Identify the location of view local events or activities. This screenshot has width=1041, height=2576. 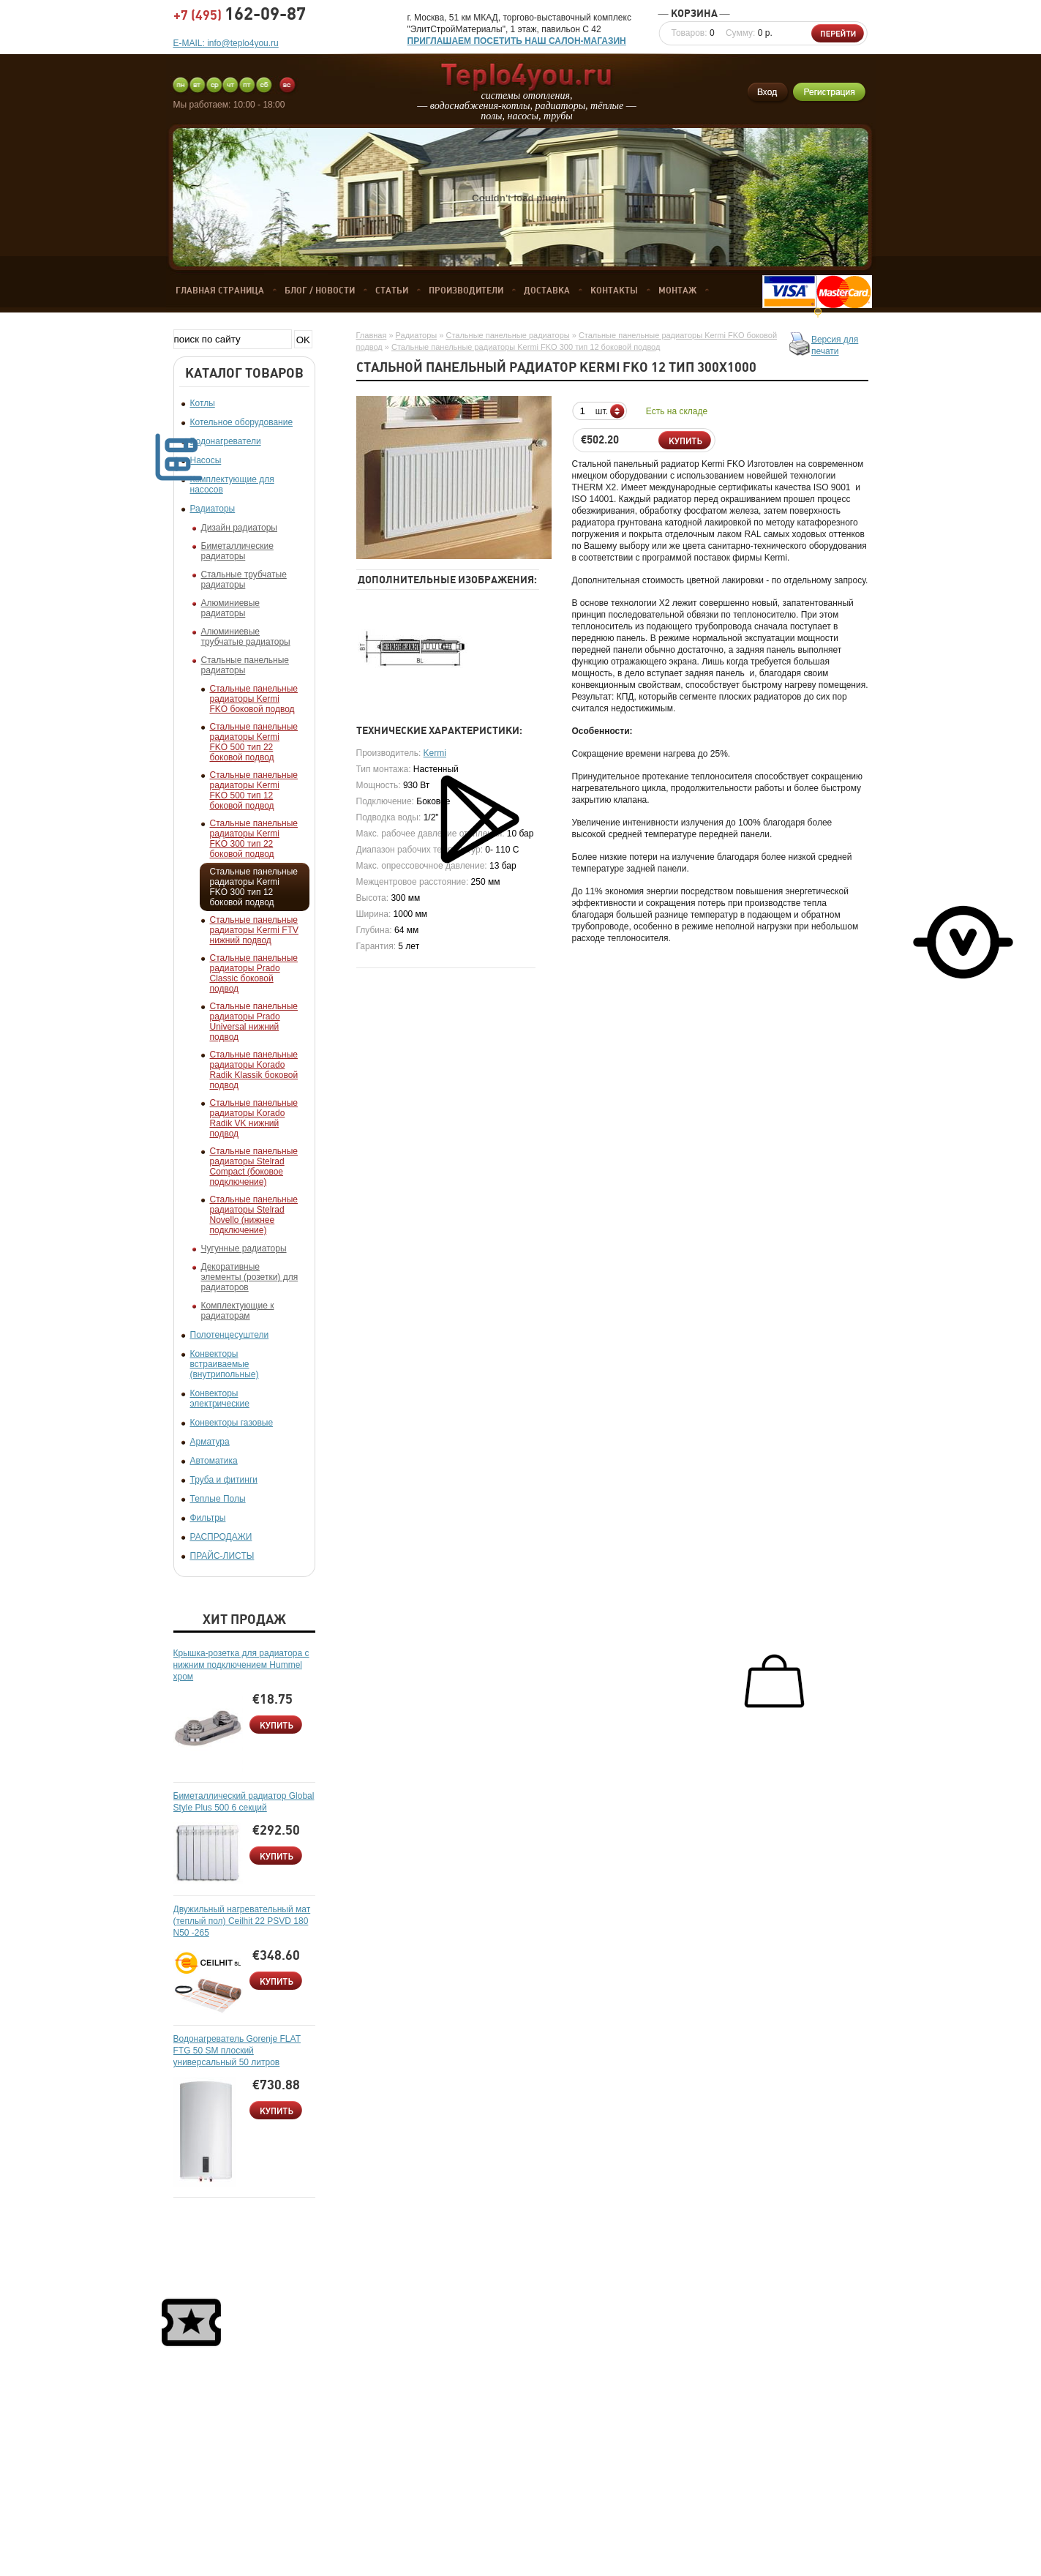
(191, 2322).